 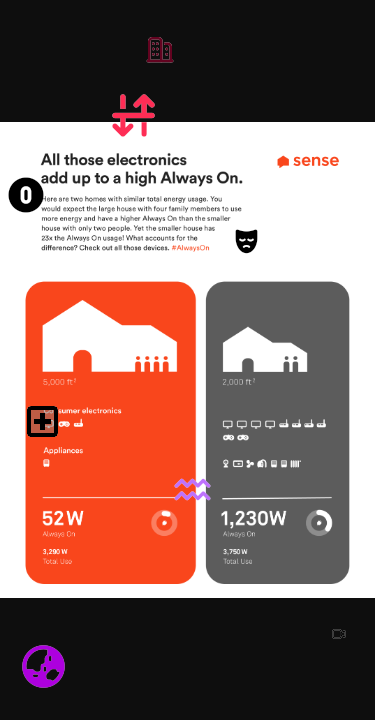 What do you see at coordinates (160, 49) in the screenshot?
I see `view nearby buildings or properties` at bounding box center [160, 49].